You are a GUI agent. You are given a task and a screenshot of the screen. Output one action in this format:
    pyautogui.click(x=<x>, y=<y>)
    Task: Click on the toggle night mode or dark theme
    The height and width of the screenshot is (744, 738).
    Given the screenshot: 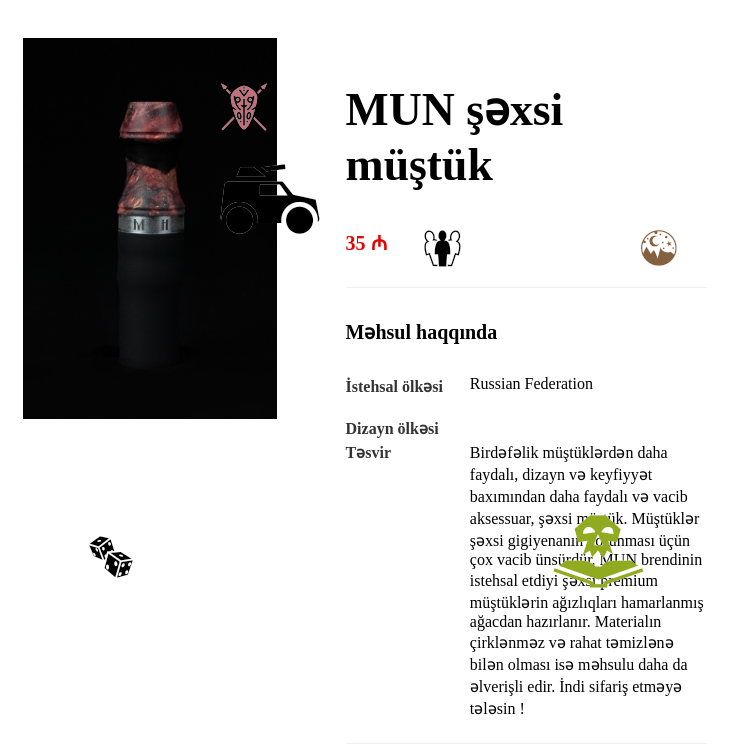 What is the action you would take?
    pyautogui.click(x=659, y=248)
    